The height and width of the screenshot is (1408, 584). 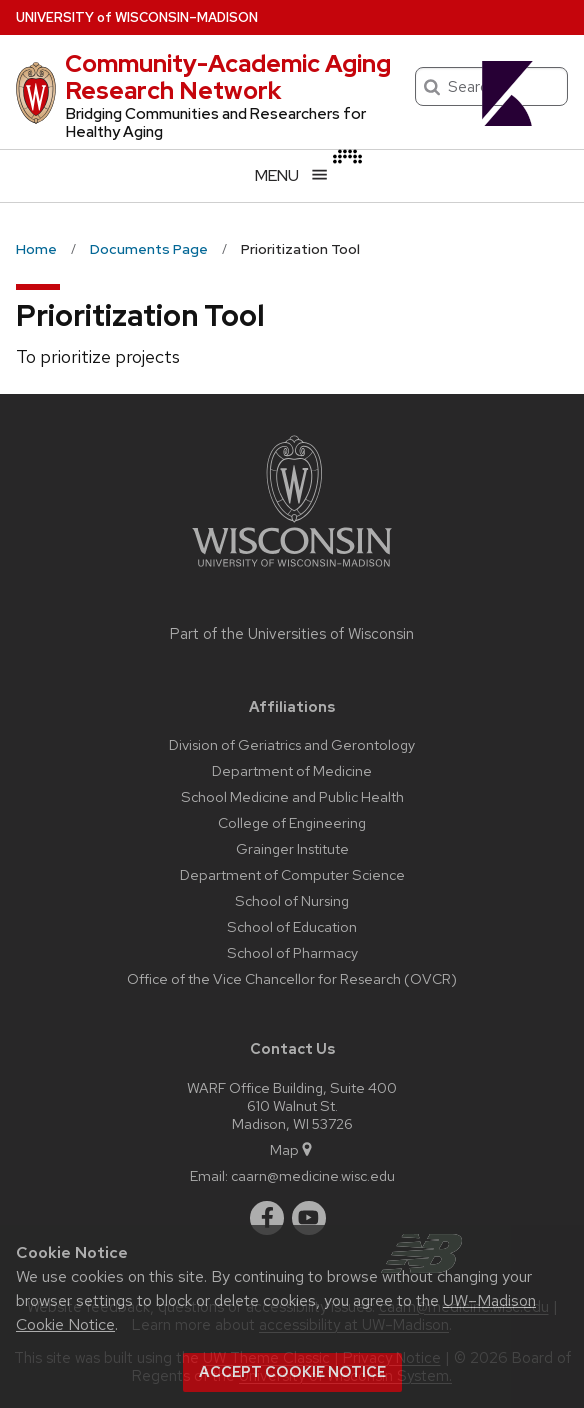 What do you see at coordinates (507, 93) in the screenshot?
I see `open kibana dashboard` at bounding box center [507, 93].